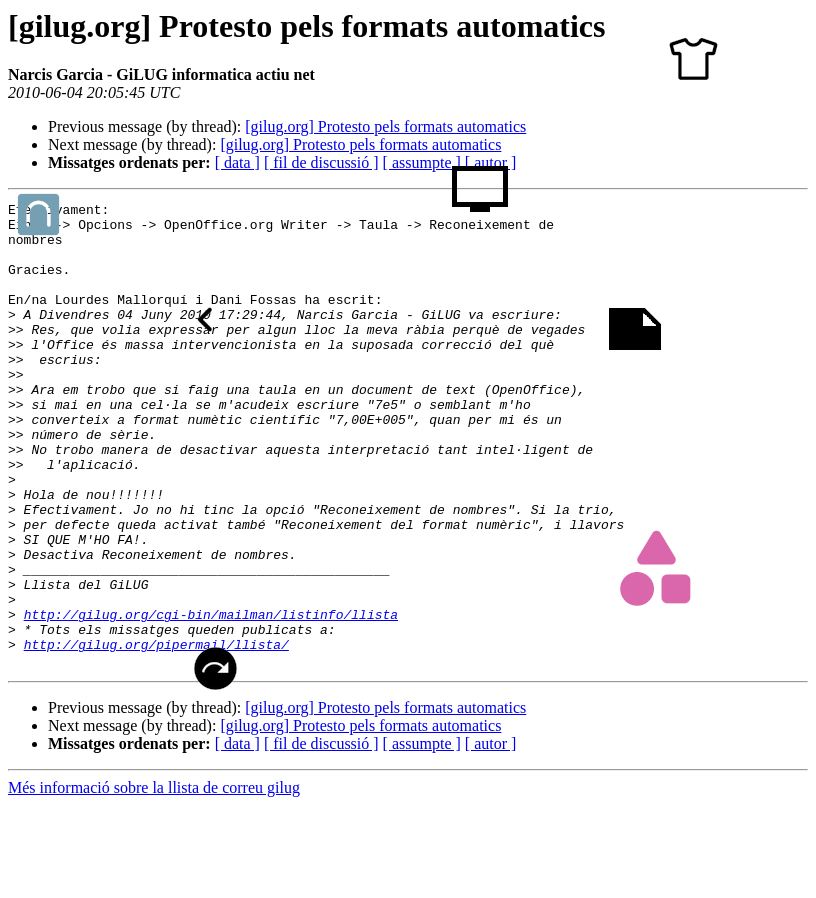  What do you see at coordinates (656, 569) in the screenshot?
I see `access shape tools or drawing options` at bounding box center [656, 569].